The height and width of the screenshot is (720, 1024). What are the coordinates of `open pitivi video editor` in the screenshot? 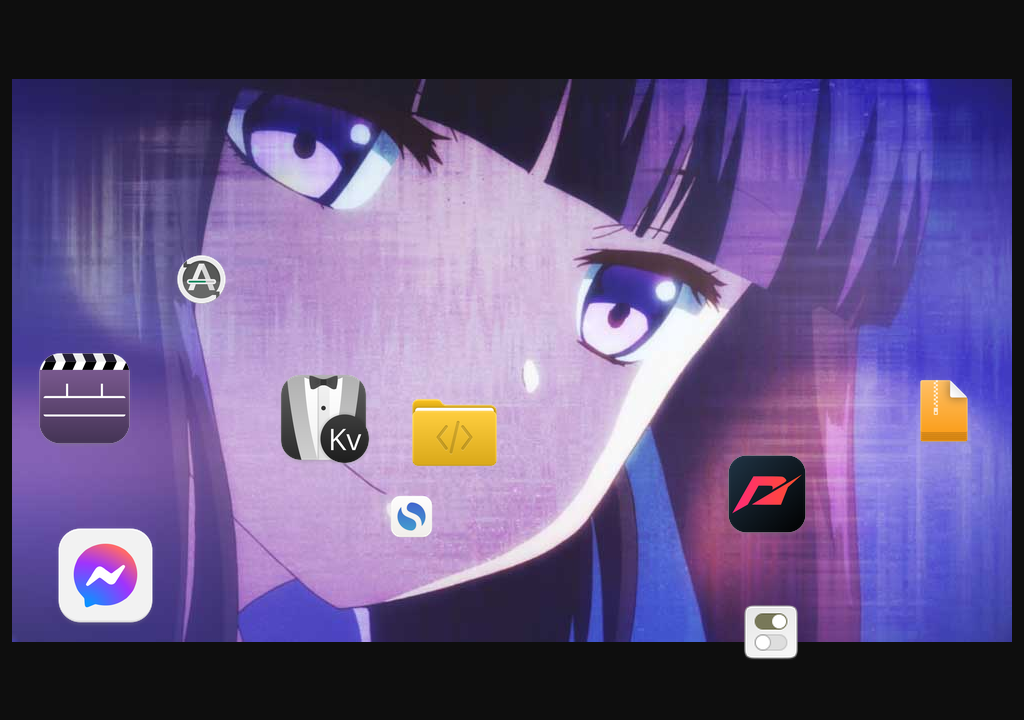 It's located at (84, 398).